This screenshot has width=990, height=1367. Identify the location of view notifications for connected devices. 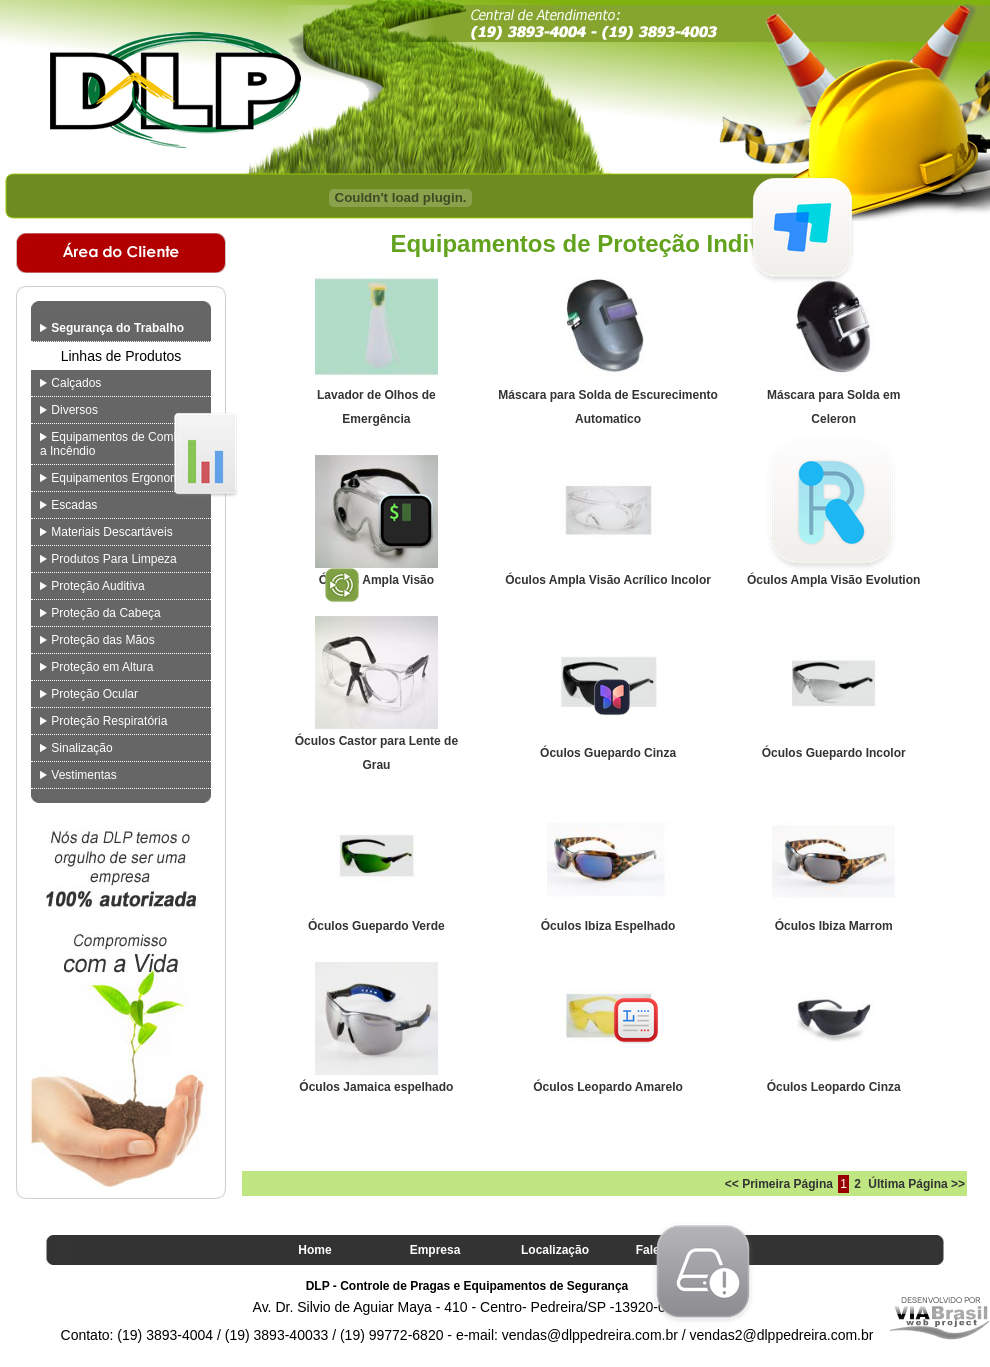
(703, 1273).